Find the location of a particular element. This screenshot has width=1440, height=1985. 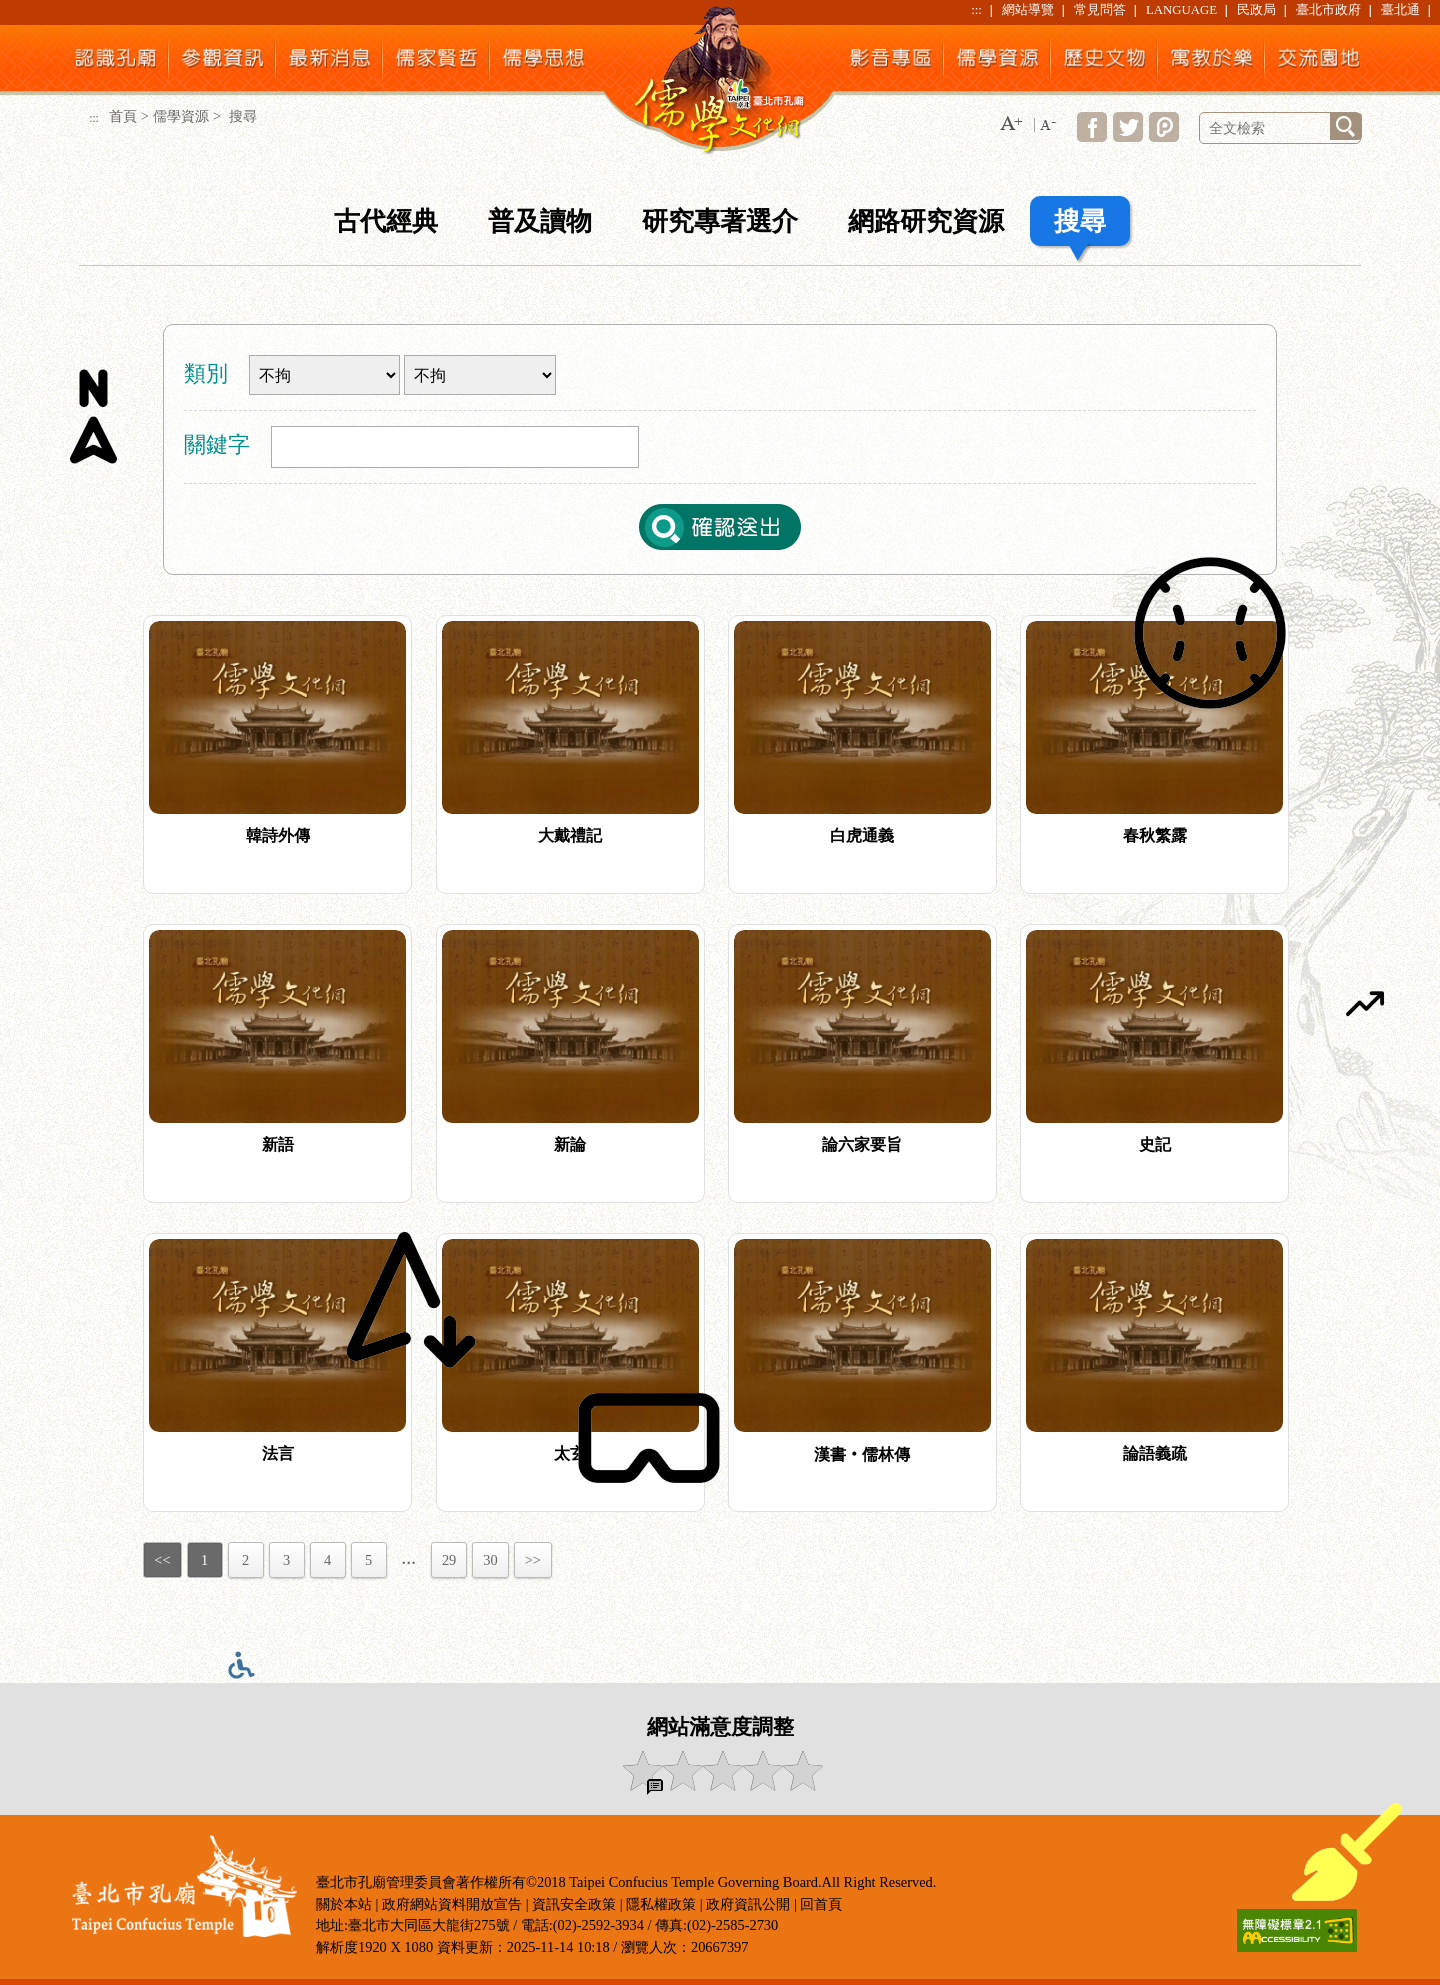

indicates wheelchair accessible facilities is located at coordinates (241, 1665).